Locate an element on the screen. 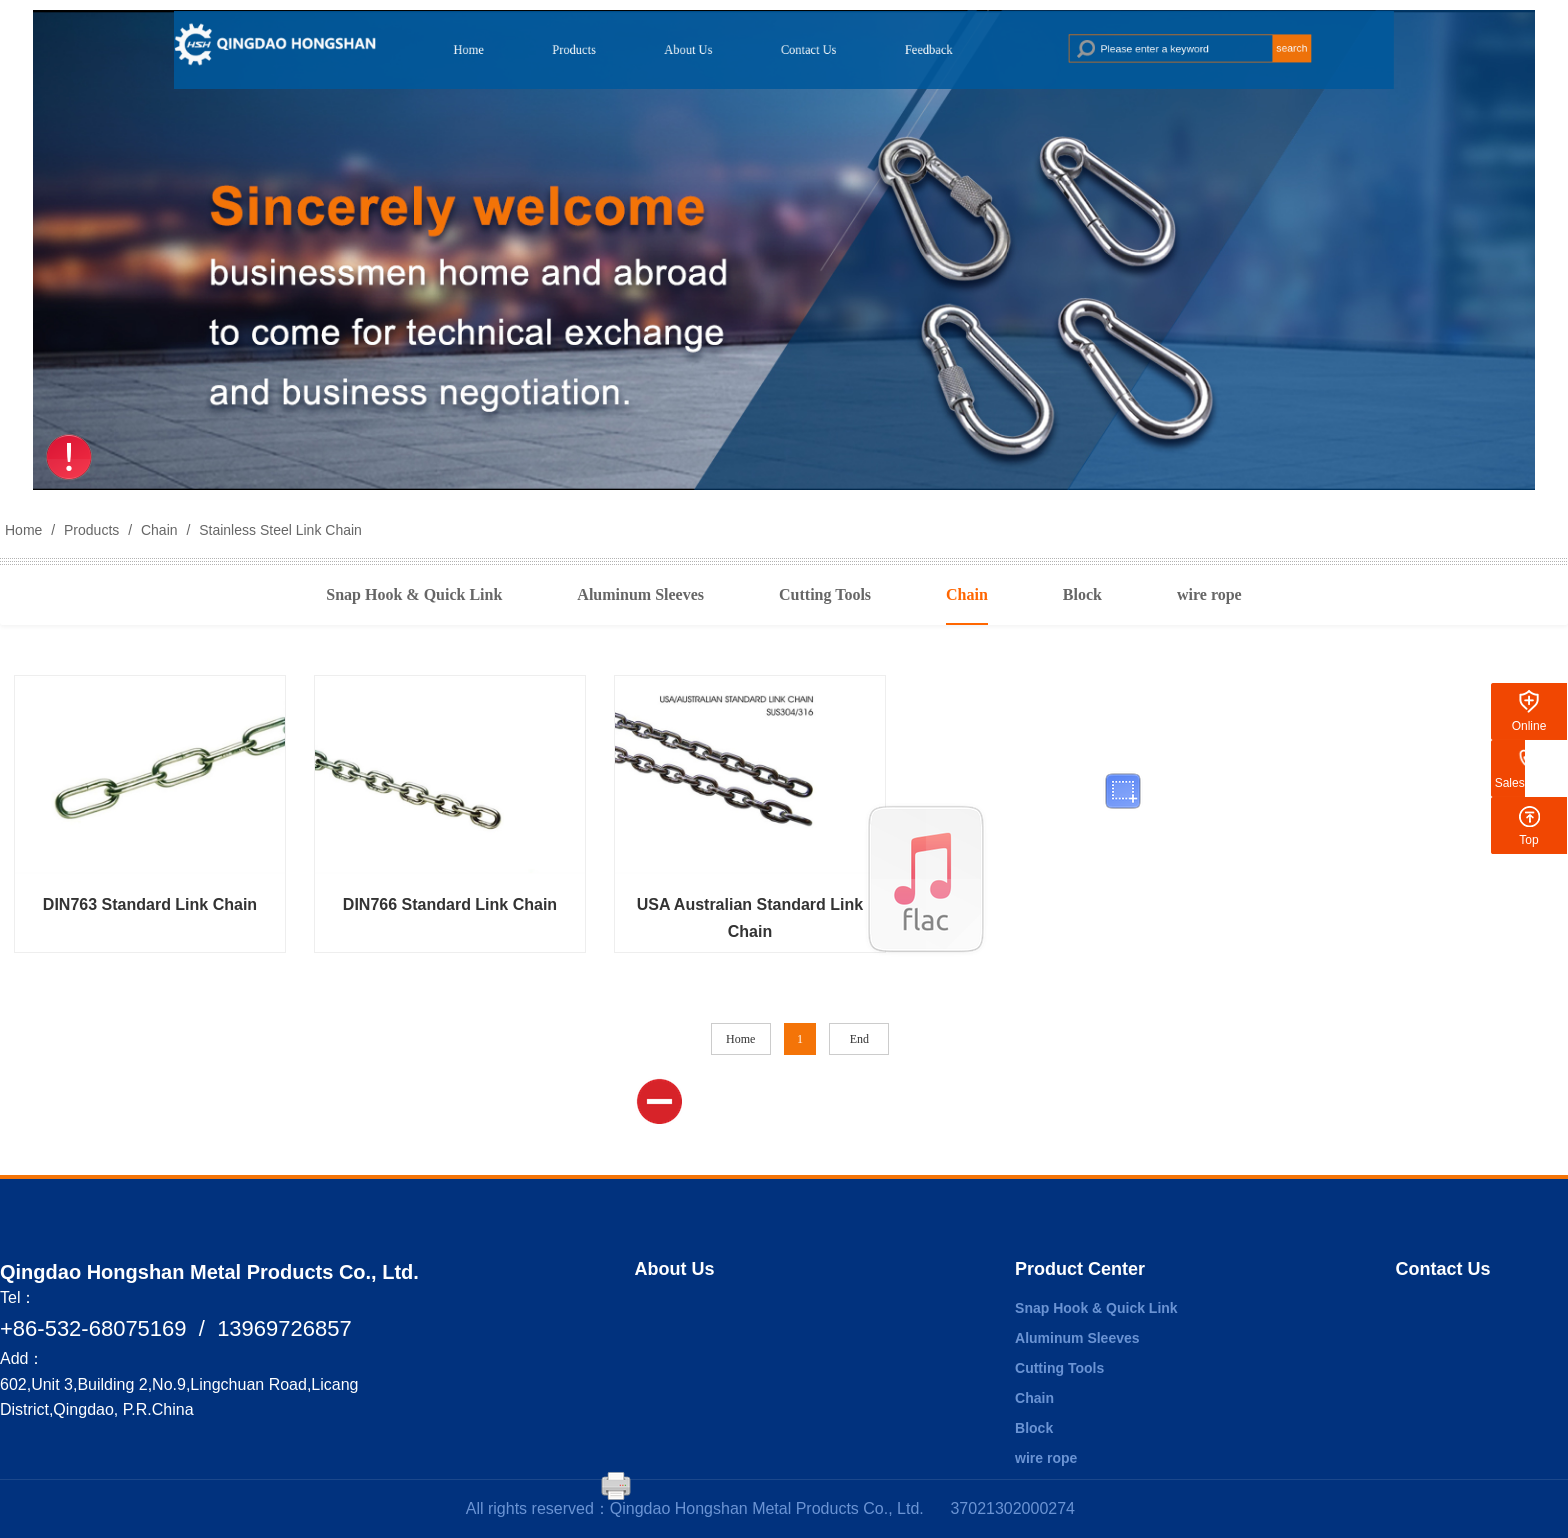 The width and height of the screenshot is (1568, 1538). a flac audio file in ogg container format is located at coordinates (926, 879).